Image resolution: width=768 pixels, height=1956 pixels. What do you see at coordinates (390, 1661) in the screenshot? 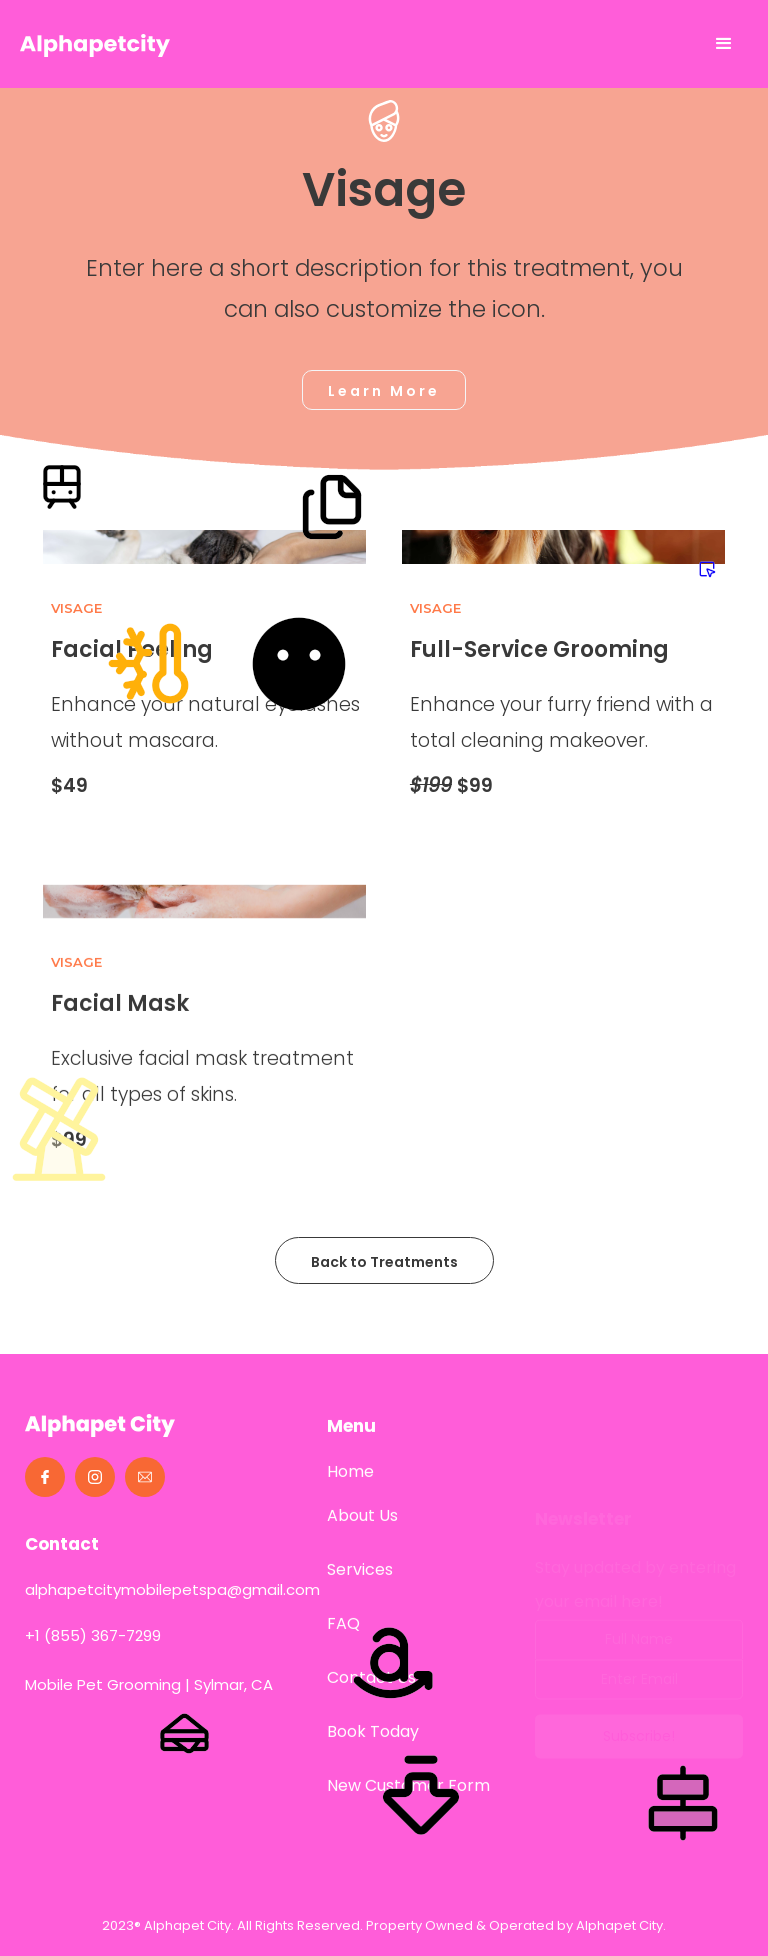
I see `open the Amazon app or website` at bounding box center [390, 1661].